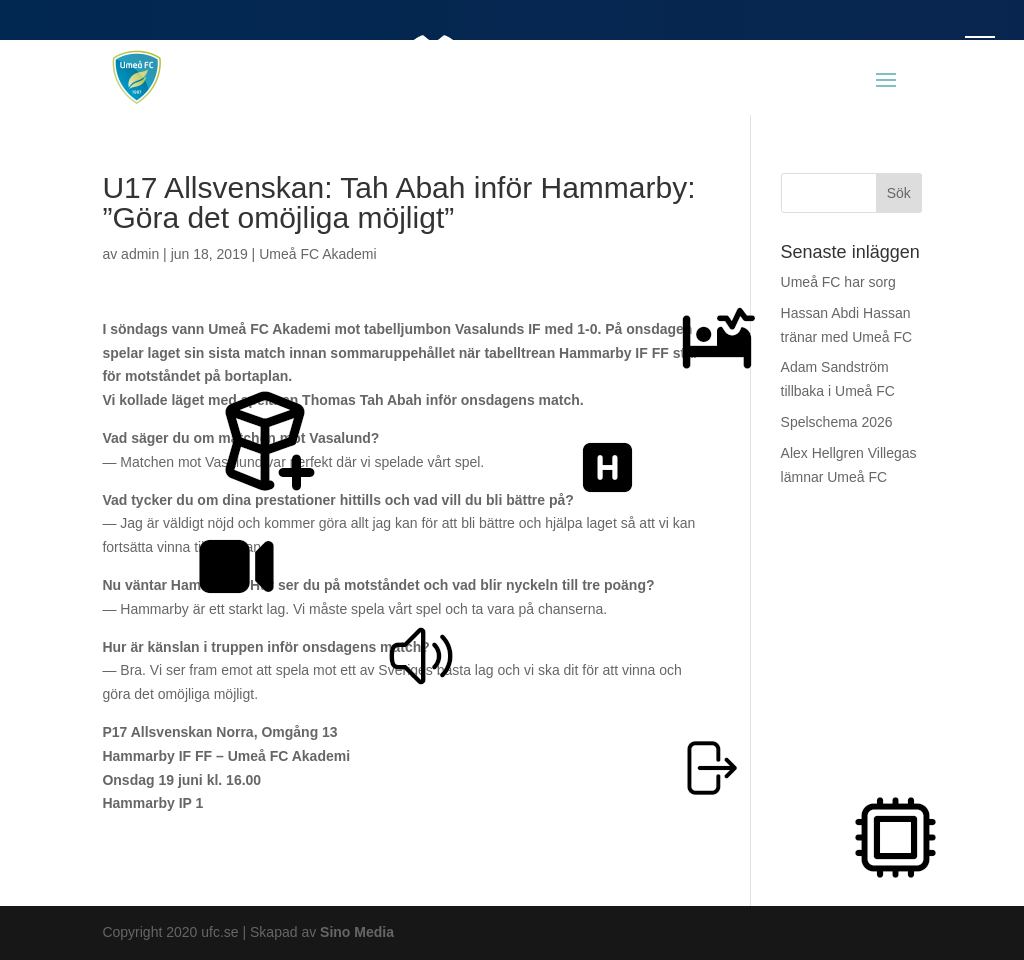  What do you see at coordinates (421, 656) in the screenshot?
I see `adjust volume or sound settings` at bounding box center [421, 656].